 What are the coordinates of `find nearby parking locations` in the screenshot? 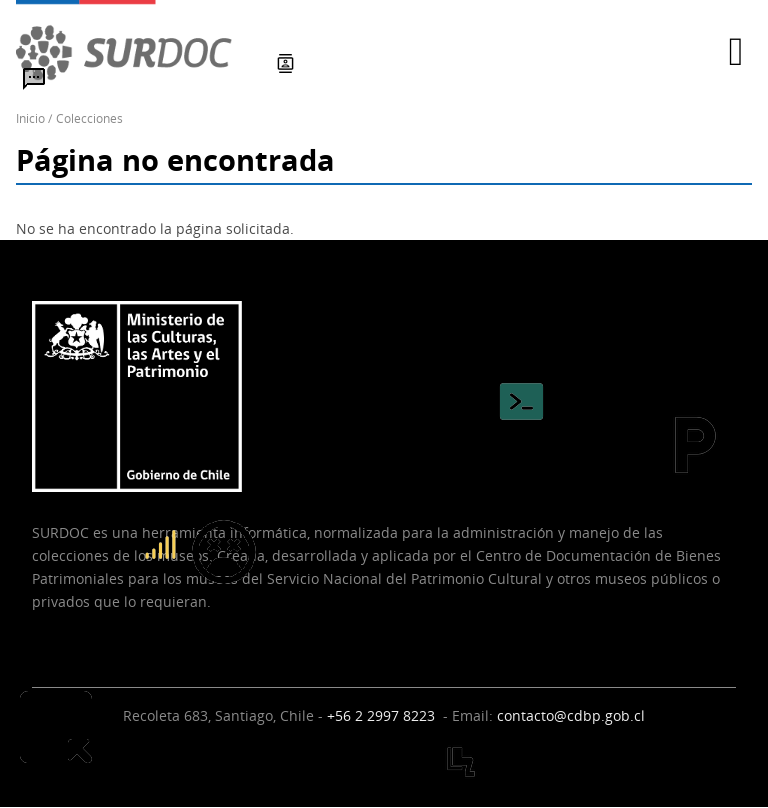 It's located at (694, 445).